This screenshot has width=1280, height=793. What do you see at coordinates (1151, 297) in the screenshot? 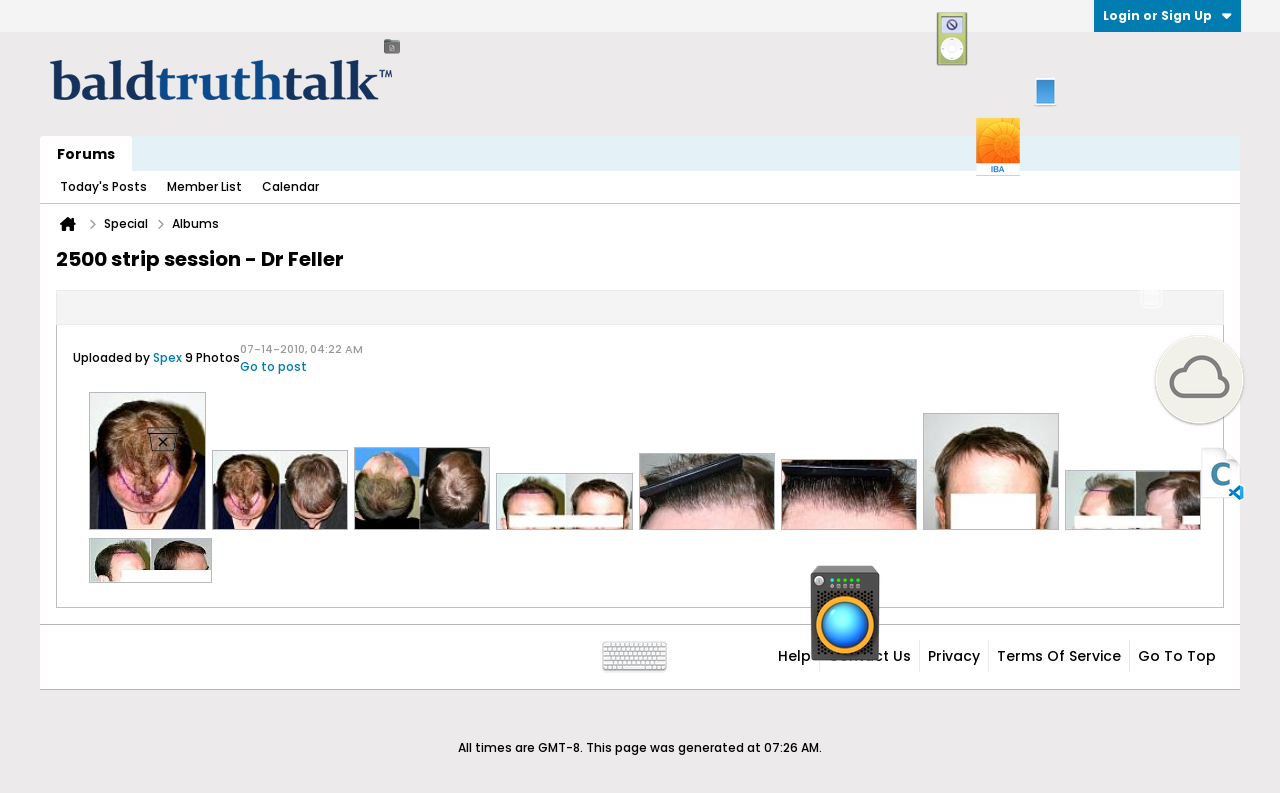
I see `access your media library` at bounding box center [1151, 297].